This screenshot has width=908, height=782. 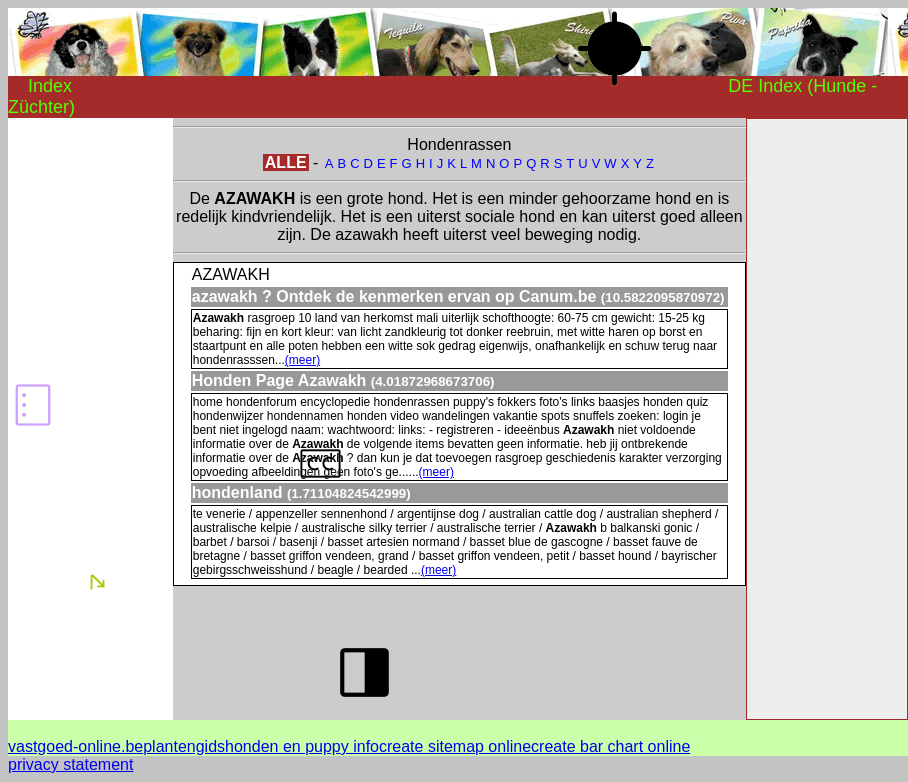 I want to click on toggle between split-screen view, so click(x=364, y=672).